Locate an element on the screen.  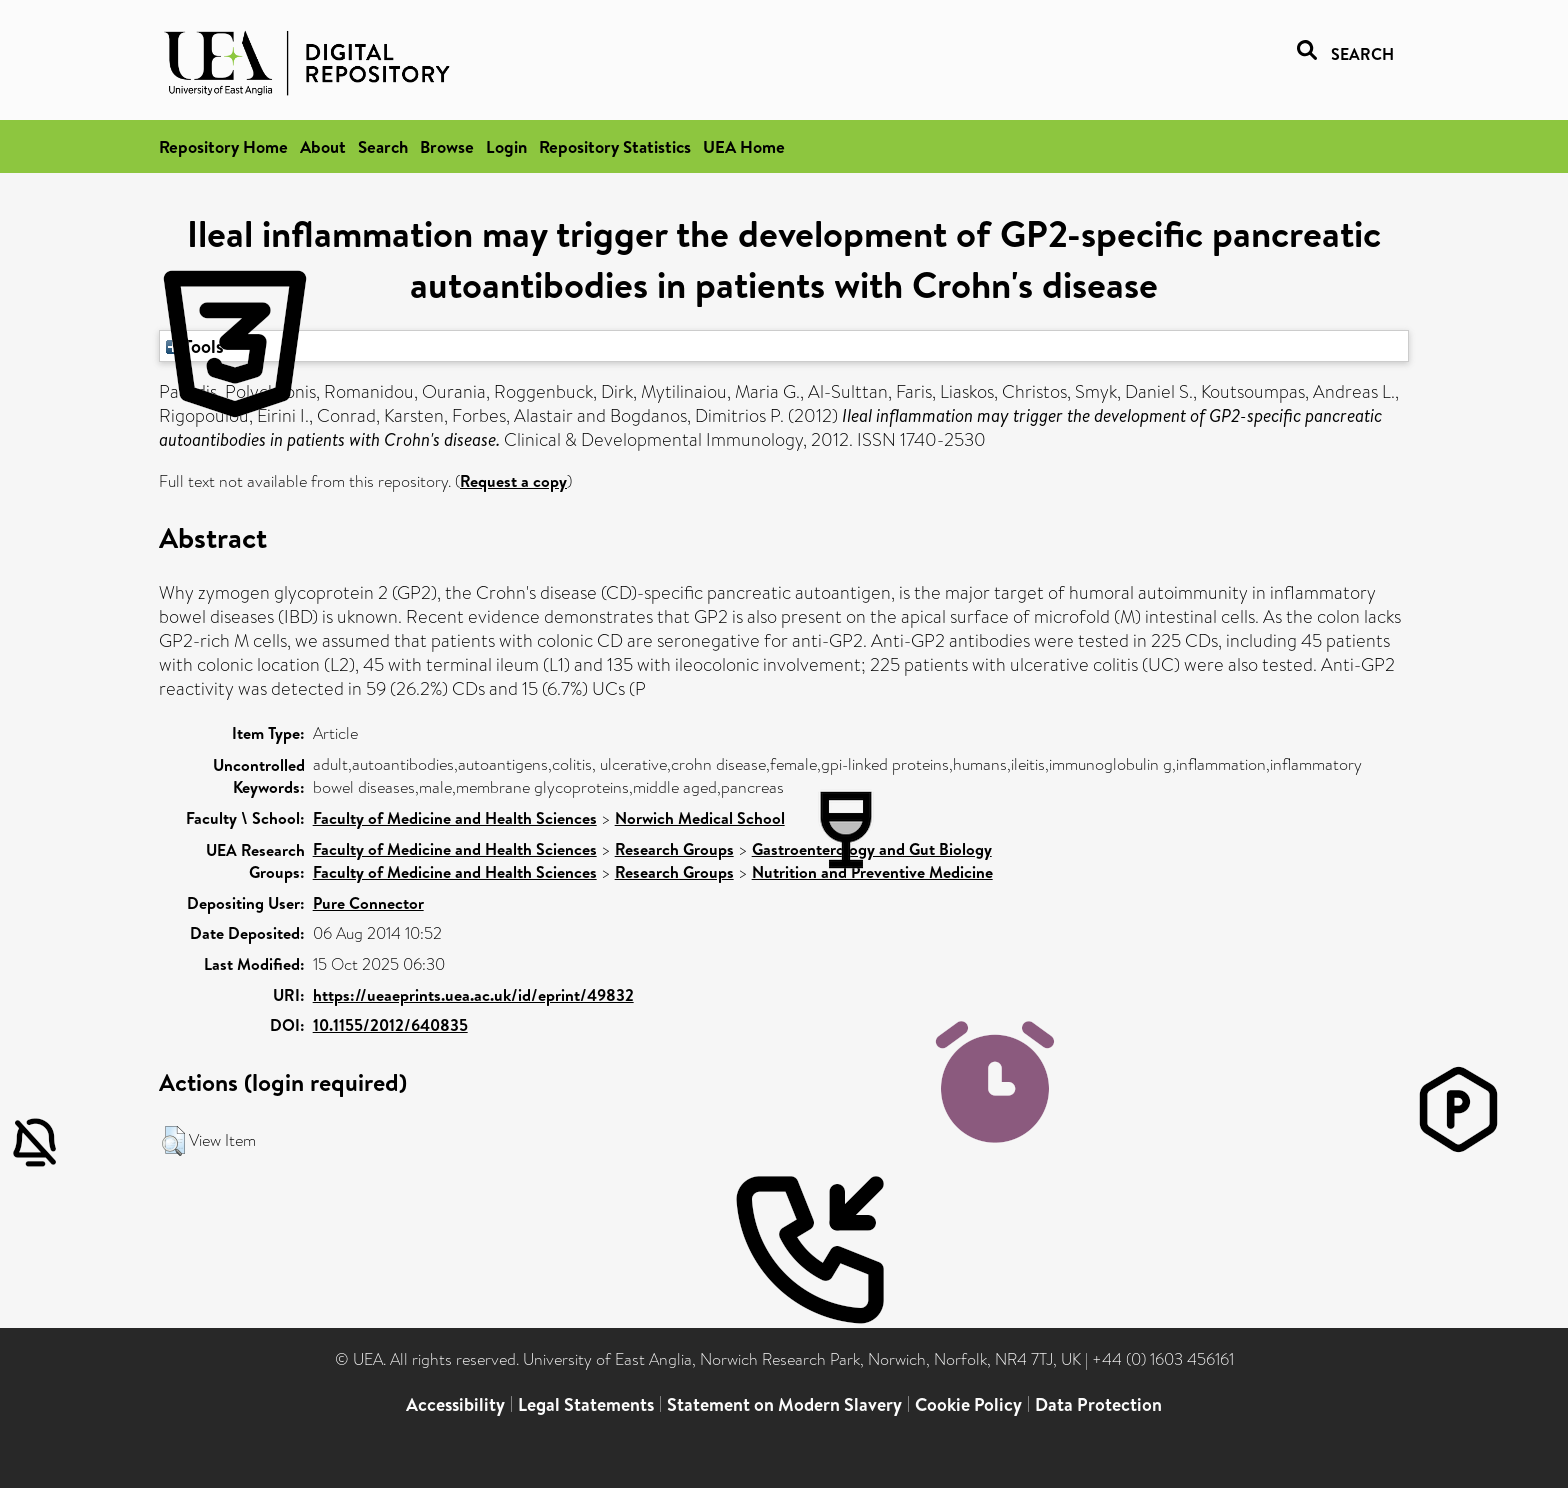
set or manage alarms is located at coordinates (995, 1082).